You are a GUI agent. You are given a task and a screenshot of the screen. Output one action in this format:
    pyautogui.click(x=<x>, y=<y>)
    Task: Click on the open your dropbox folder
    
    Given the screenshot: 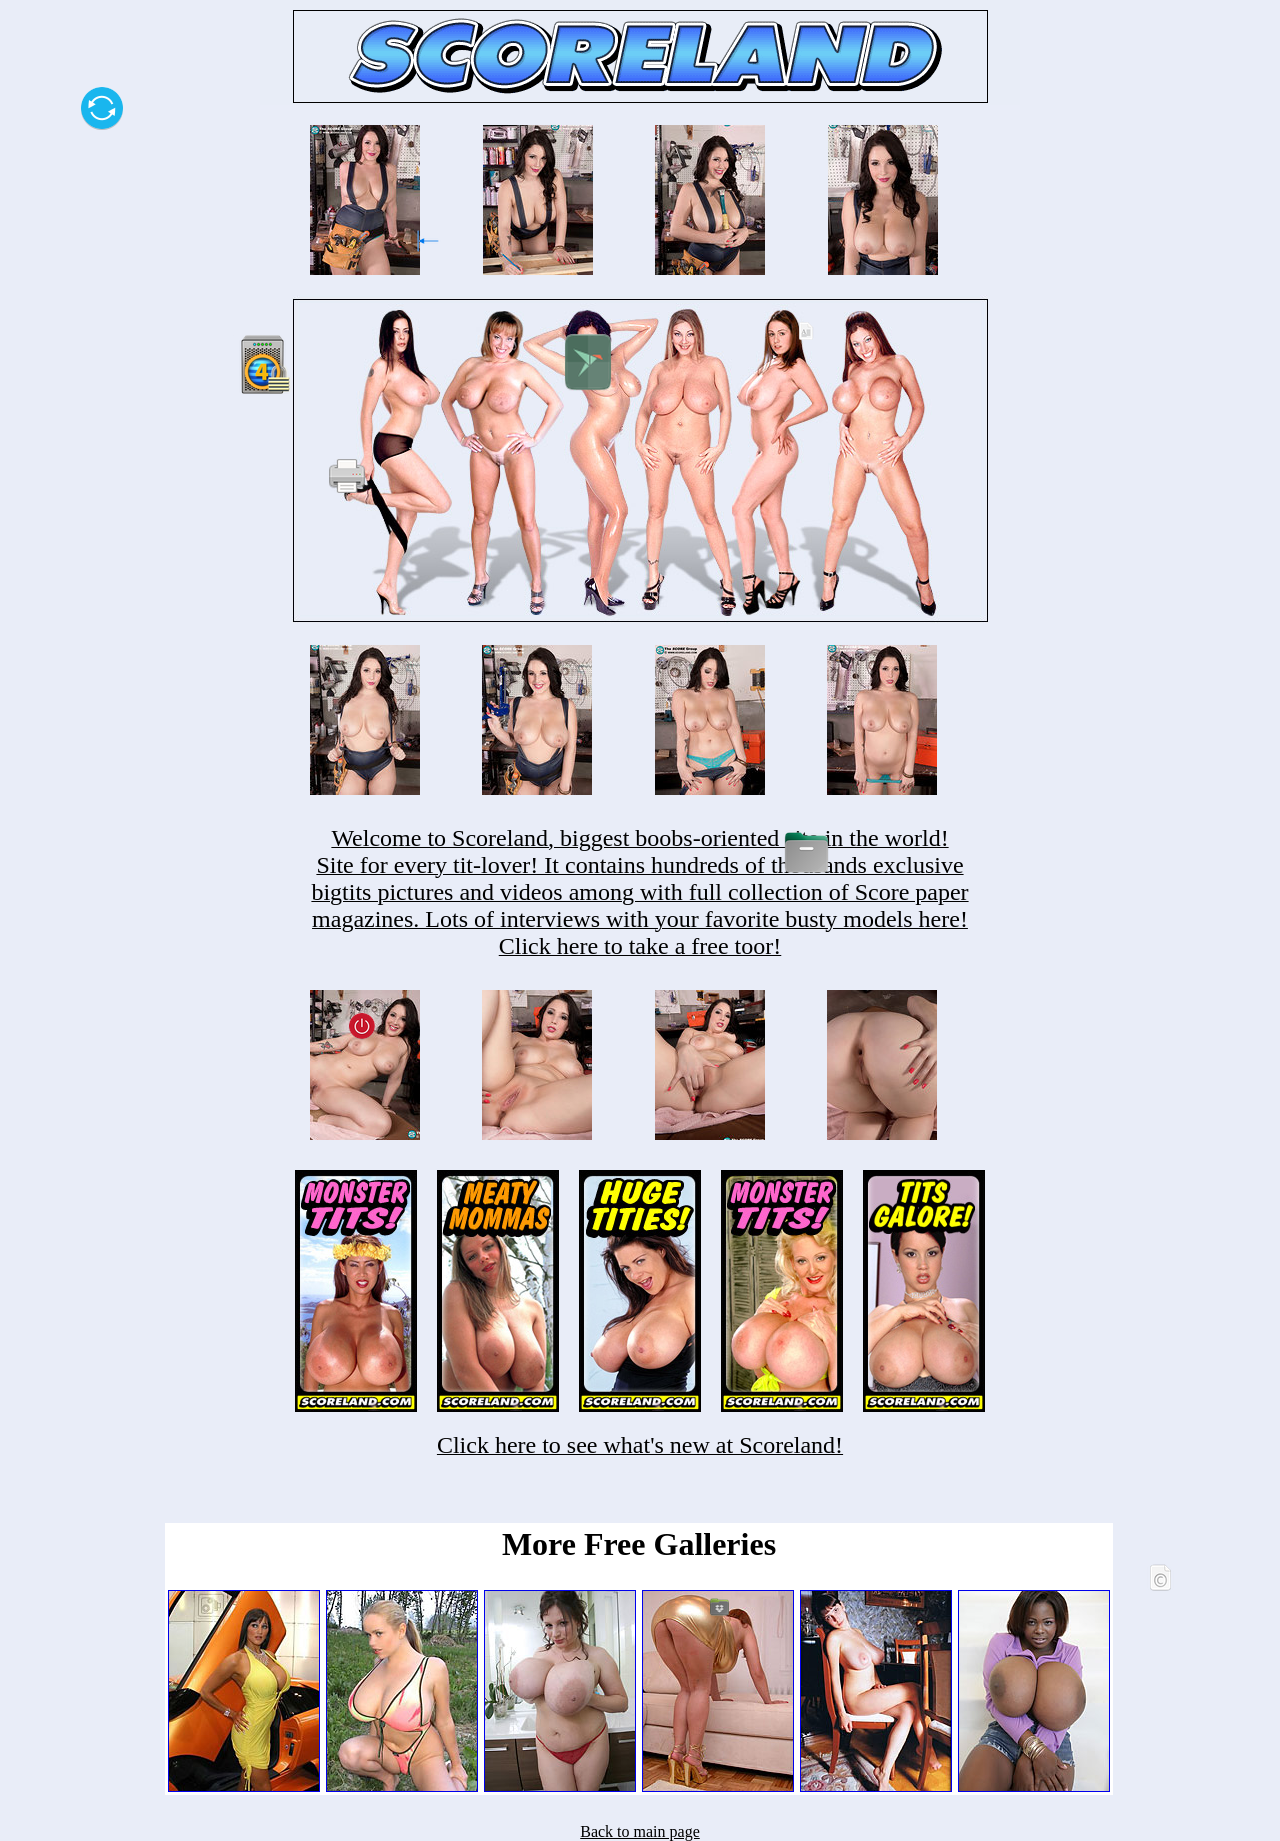 What is the action you would take?
    pyautogui.click(x=719, y=1606)
    